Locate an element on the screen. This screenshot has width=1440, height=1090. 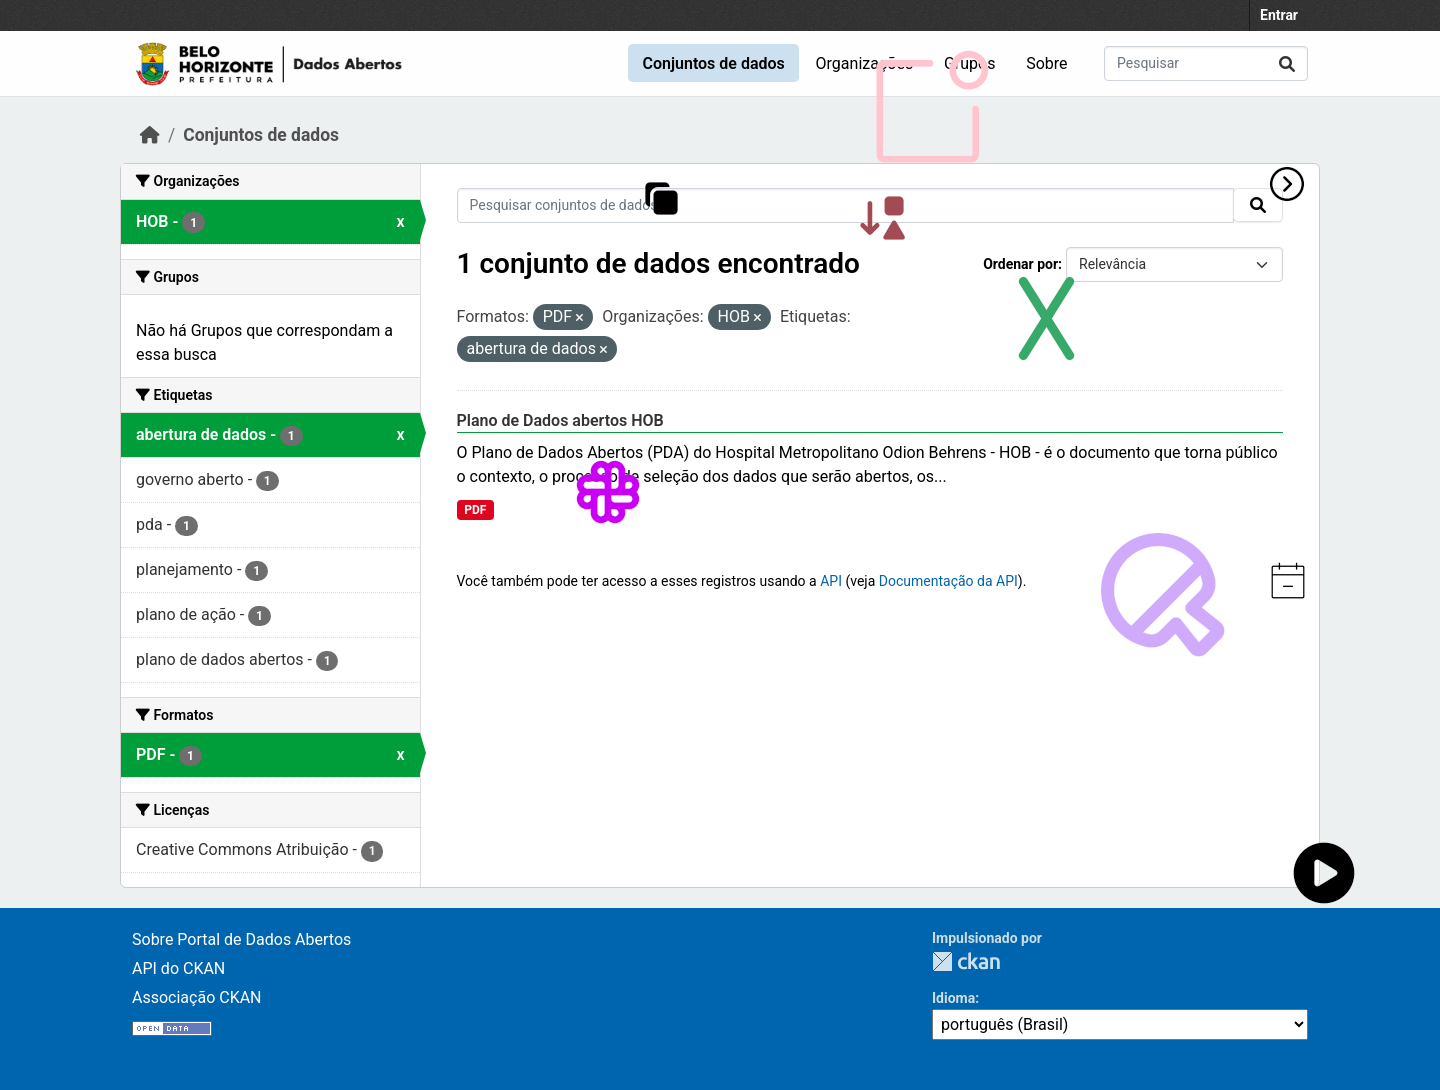
open Slack messaging app is located at coordinates (608, 492).